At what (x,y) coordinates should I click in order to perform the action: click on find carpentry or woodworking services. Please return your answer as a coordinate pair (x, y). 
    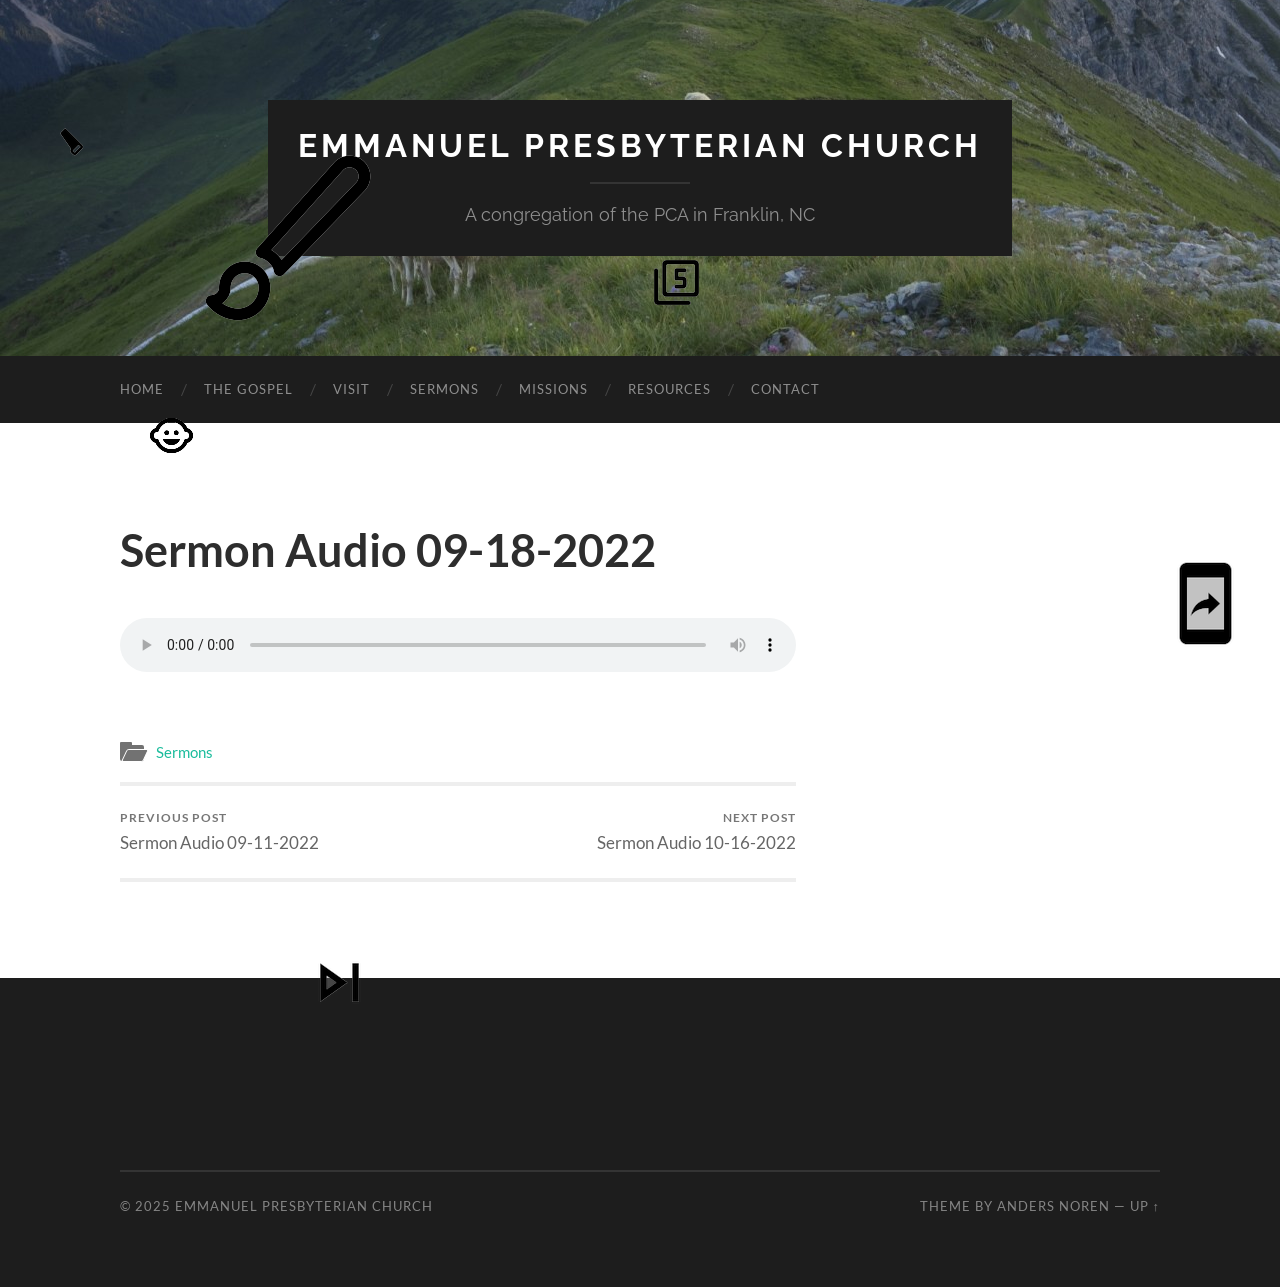
    Looking at the image, I should click on (72, 142).